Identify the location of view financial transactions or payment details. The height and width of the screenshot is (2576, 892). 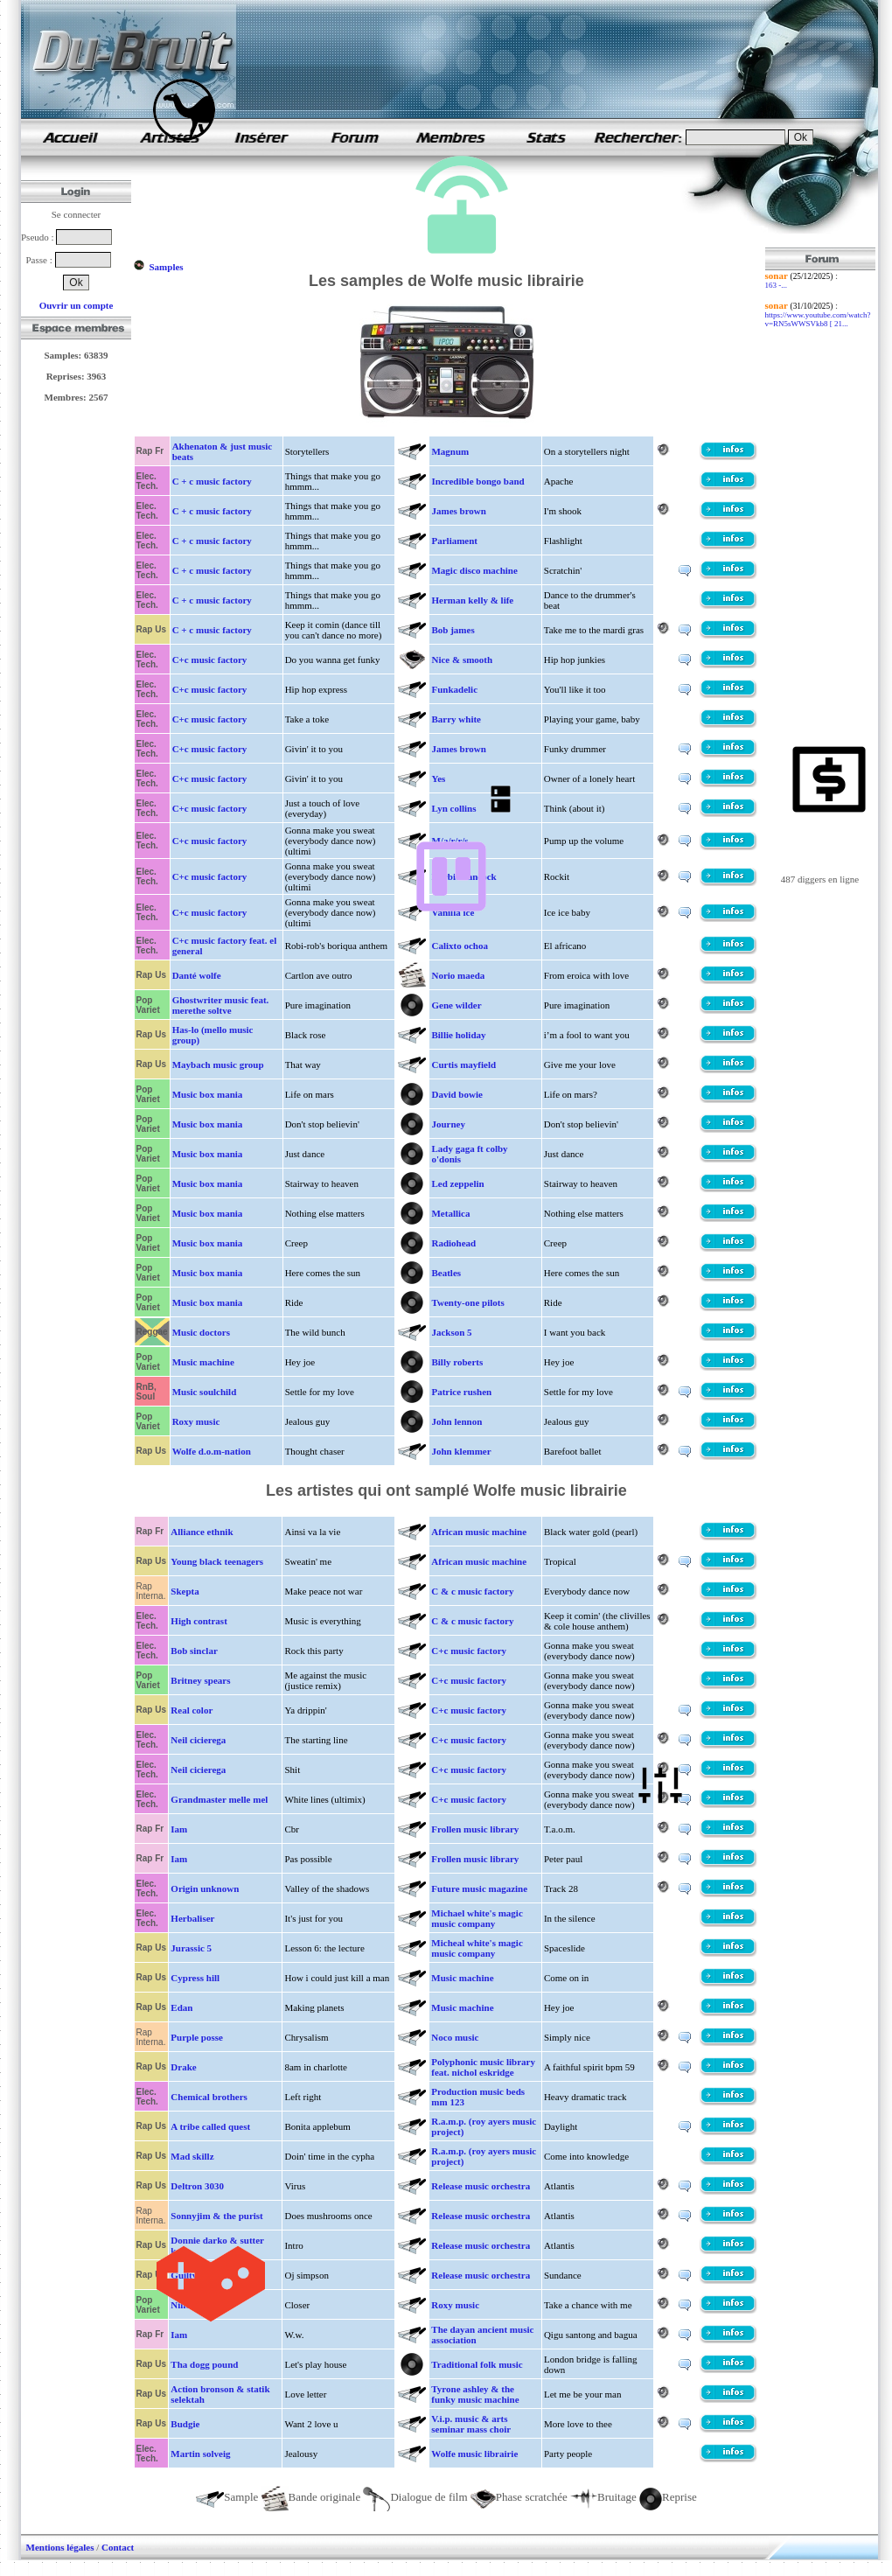
(829, 779).